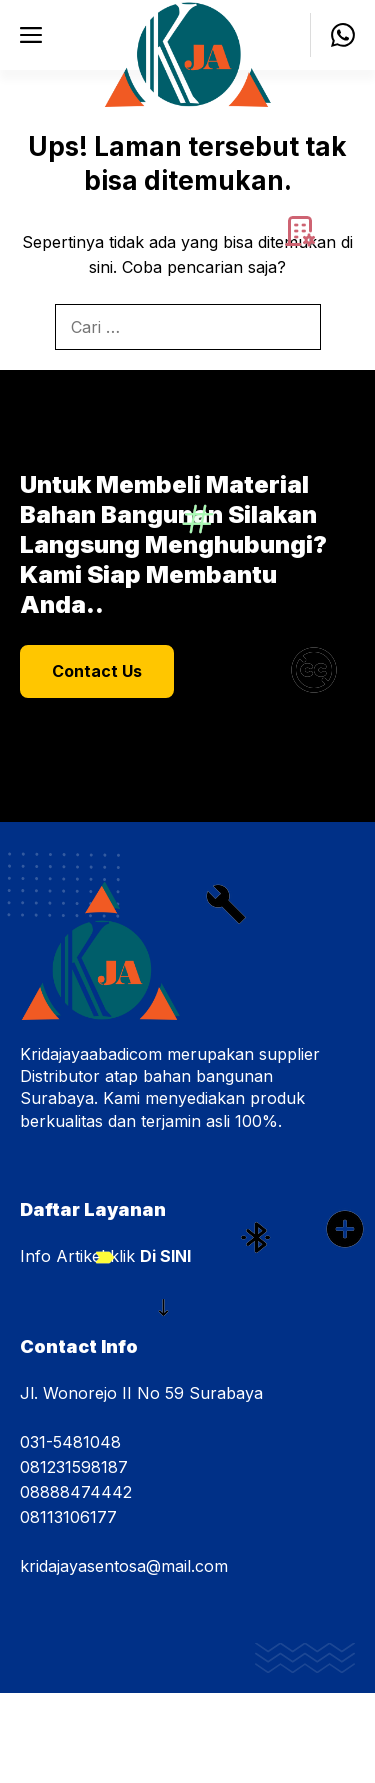 Image resolution: width=375 pixels, height=1783 pixels. Describe the element at coordinates (226, 904) in the screenshot. I see `access settings or configuration options` at that location.